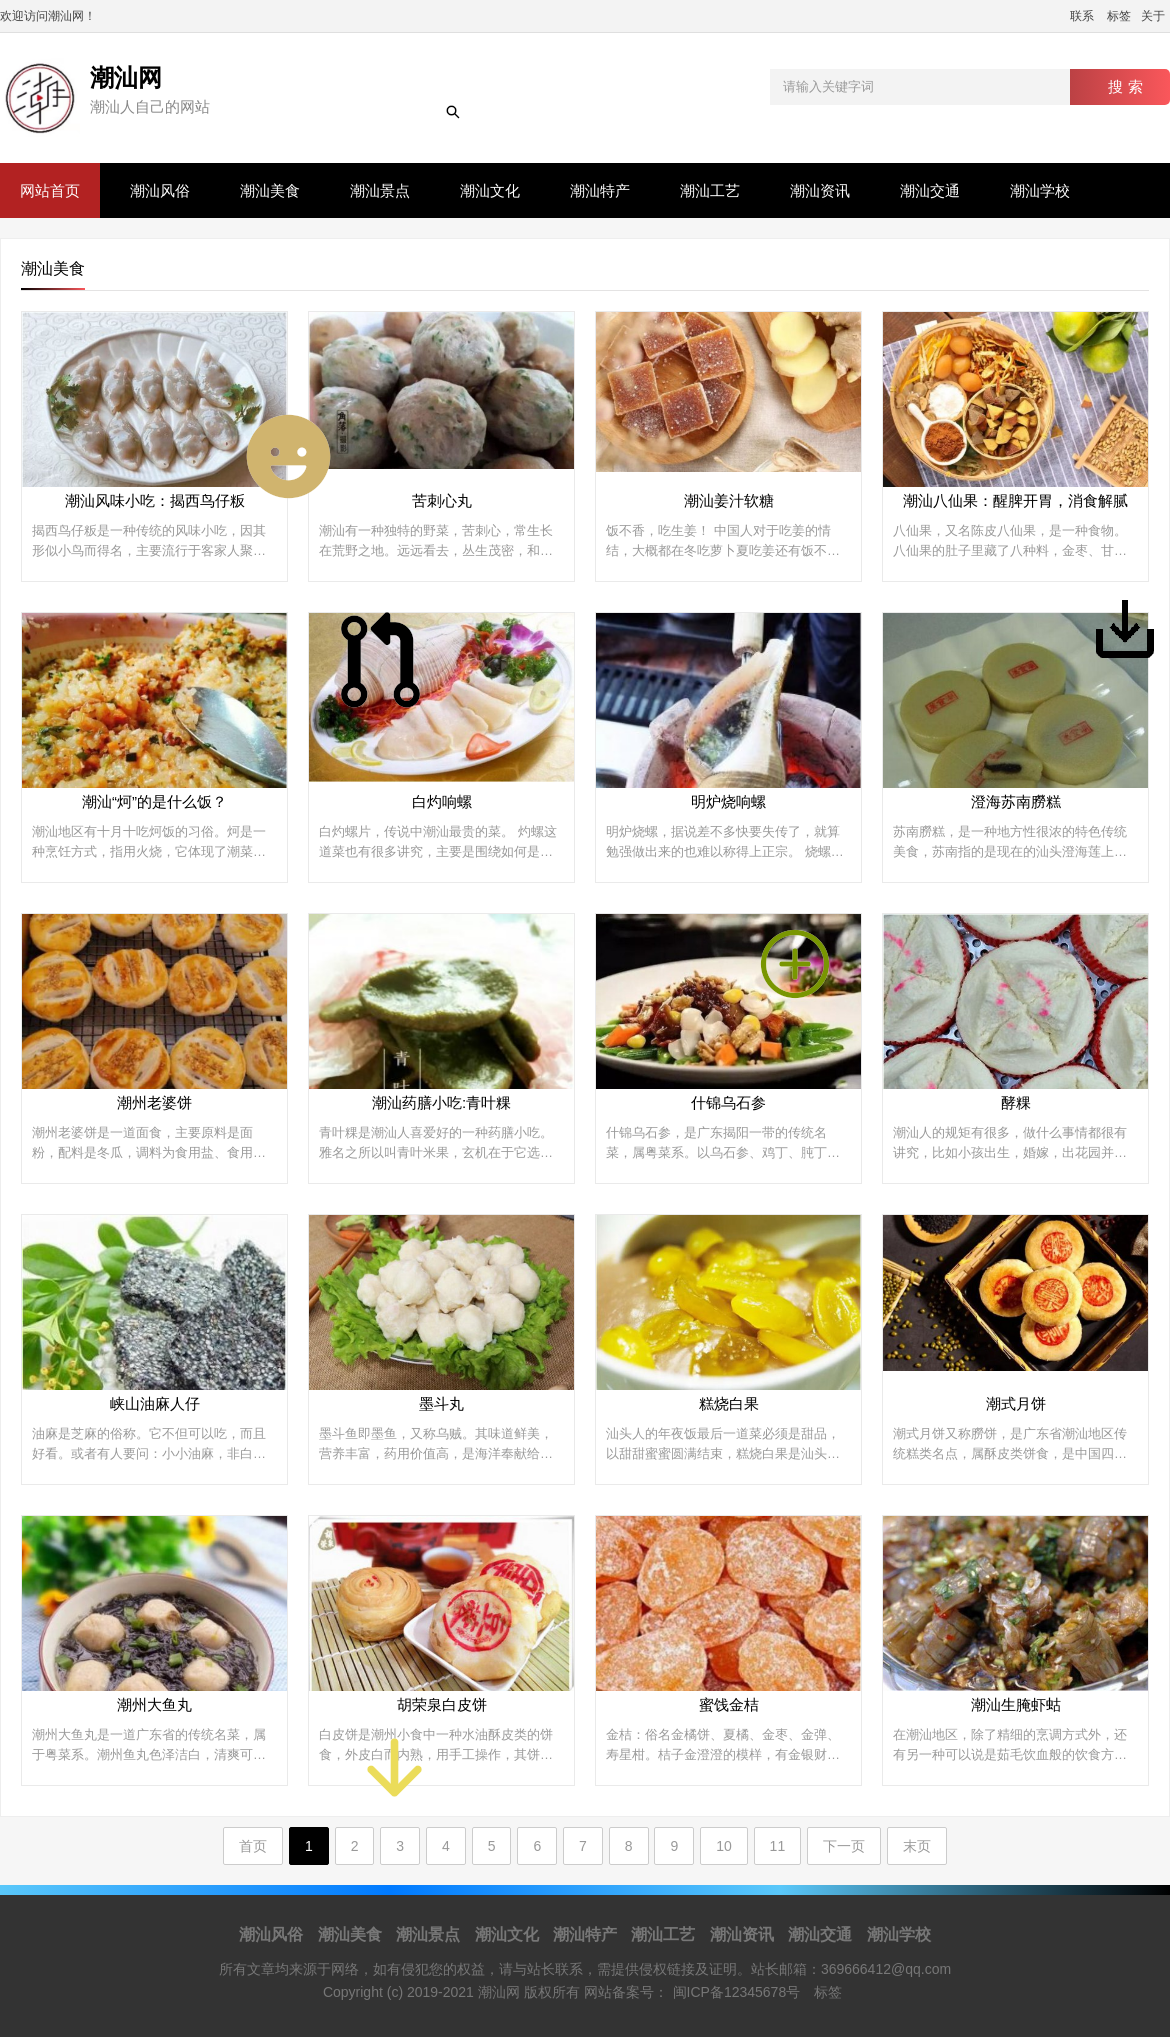  What do you see at coordinates (380, 661) in the screenshot?
I see `create a new pull request` at bounding box center [380, 661].